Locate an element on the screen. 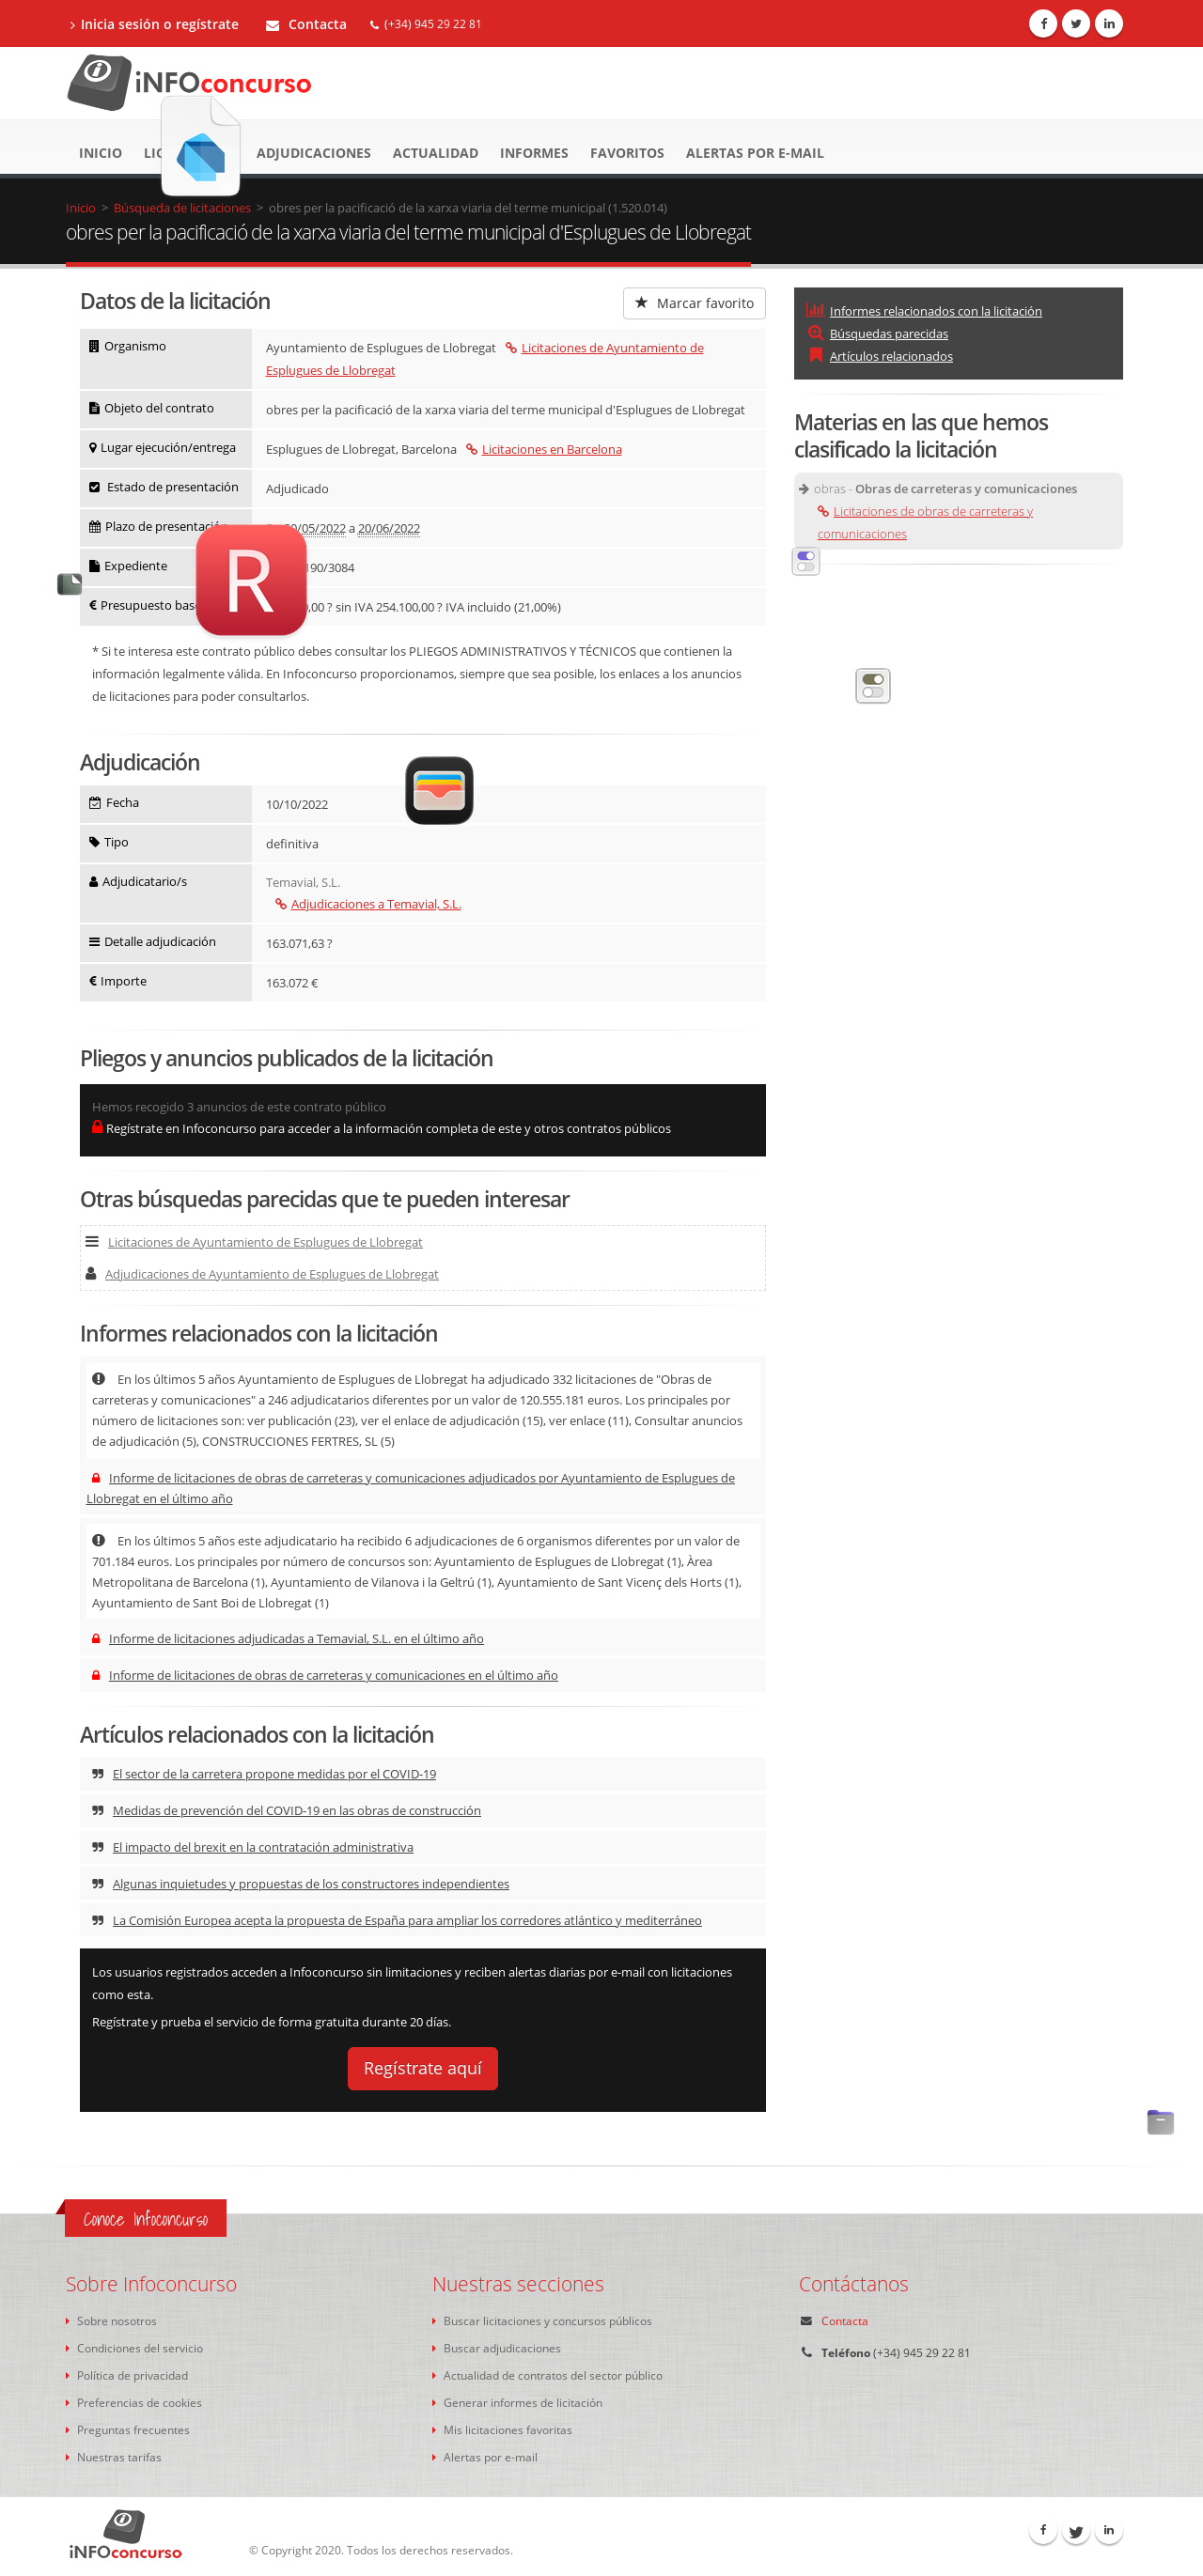 Image resolution: width=1203 pixels, height=2576 pixels. open retext markdown editor is located at coordinates (251, 580).